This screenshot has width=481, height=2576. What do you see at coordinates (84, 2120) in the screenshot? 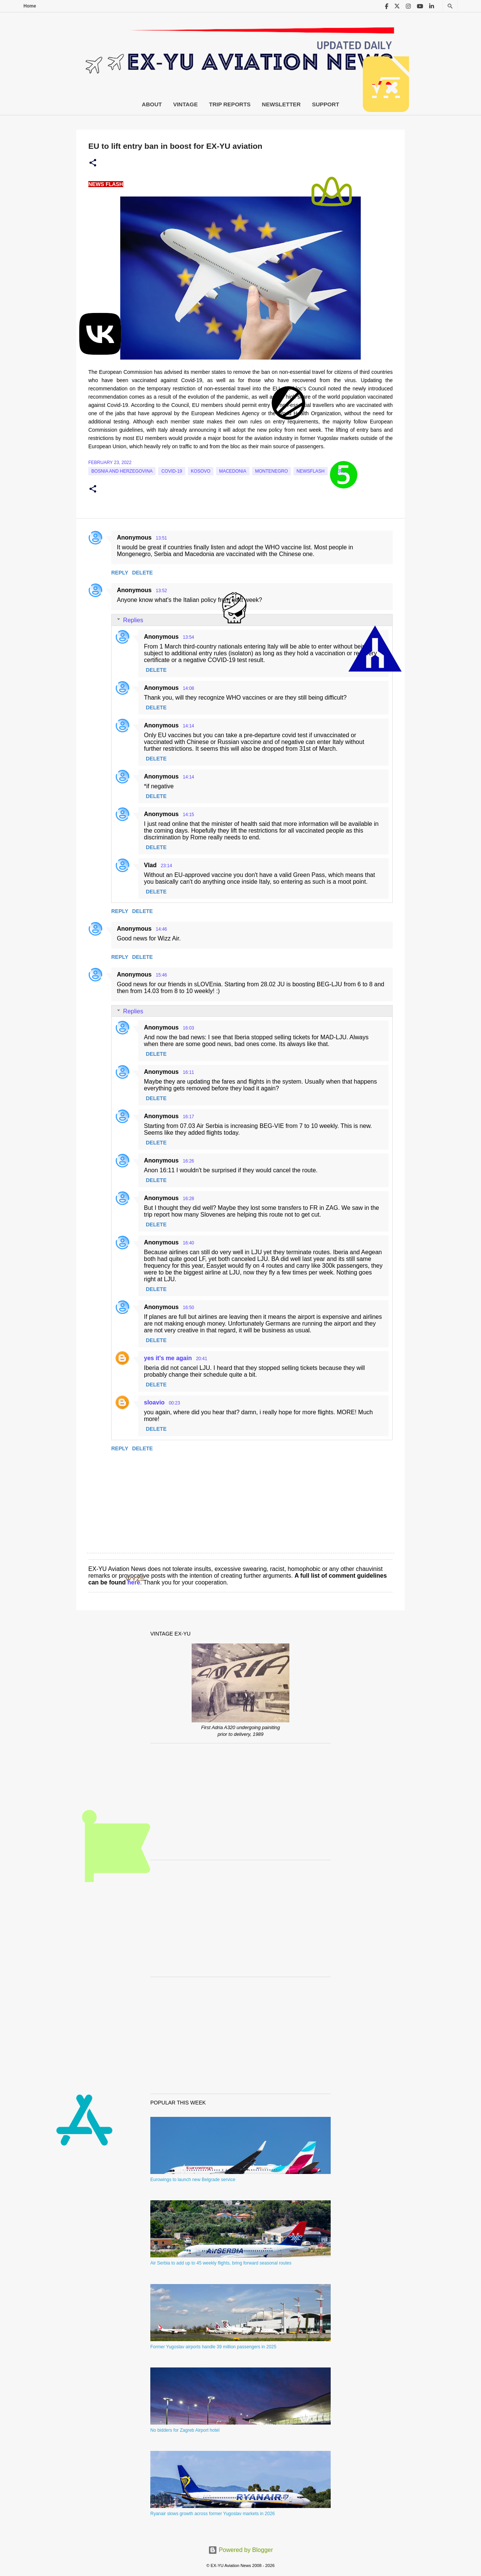
I see `open the App Store` at bounding box center [84, 2120].